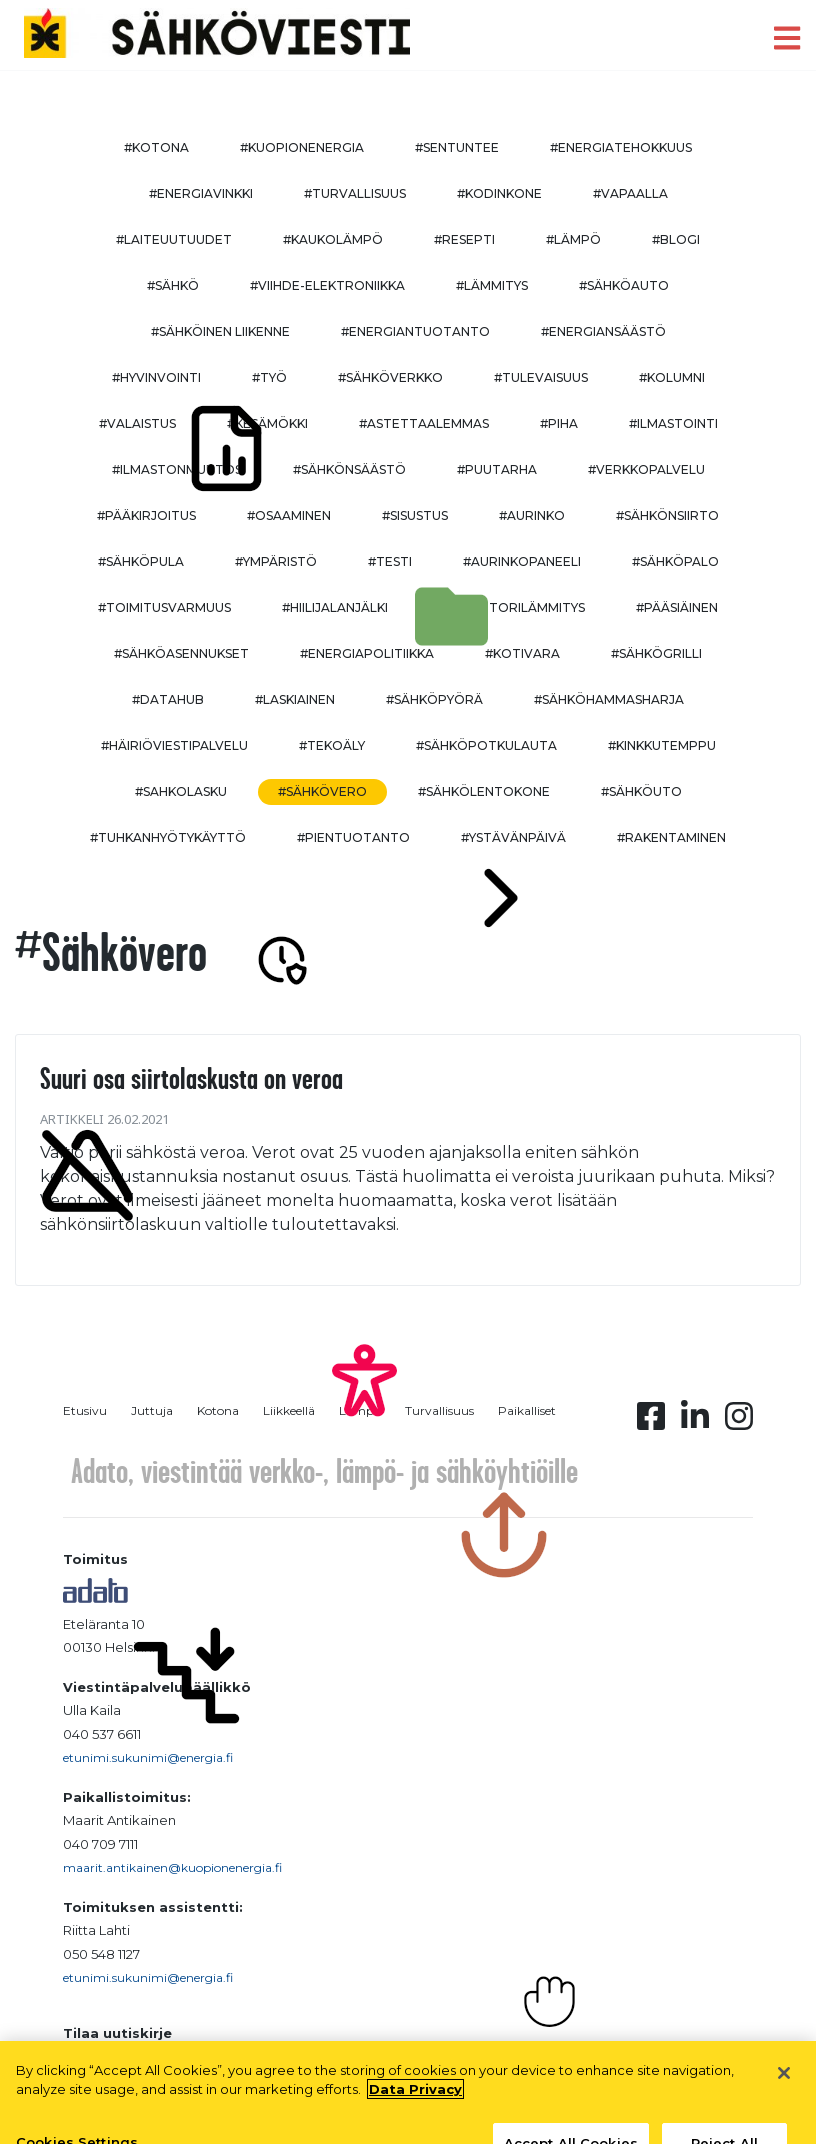 This screenshot has height=2144, width=816. What do you see at coordinates (186, 1675) in the screenshot?
I see `navigate to a lower floor` at bounding box center [186, 1675].